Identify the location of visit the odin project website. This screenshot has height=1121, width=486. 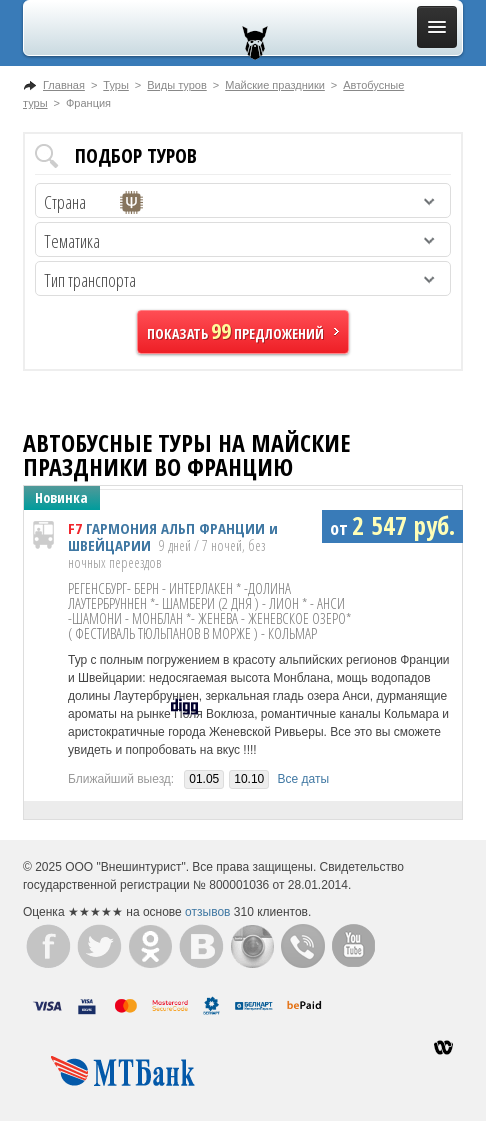
(255, 43).